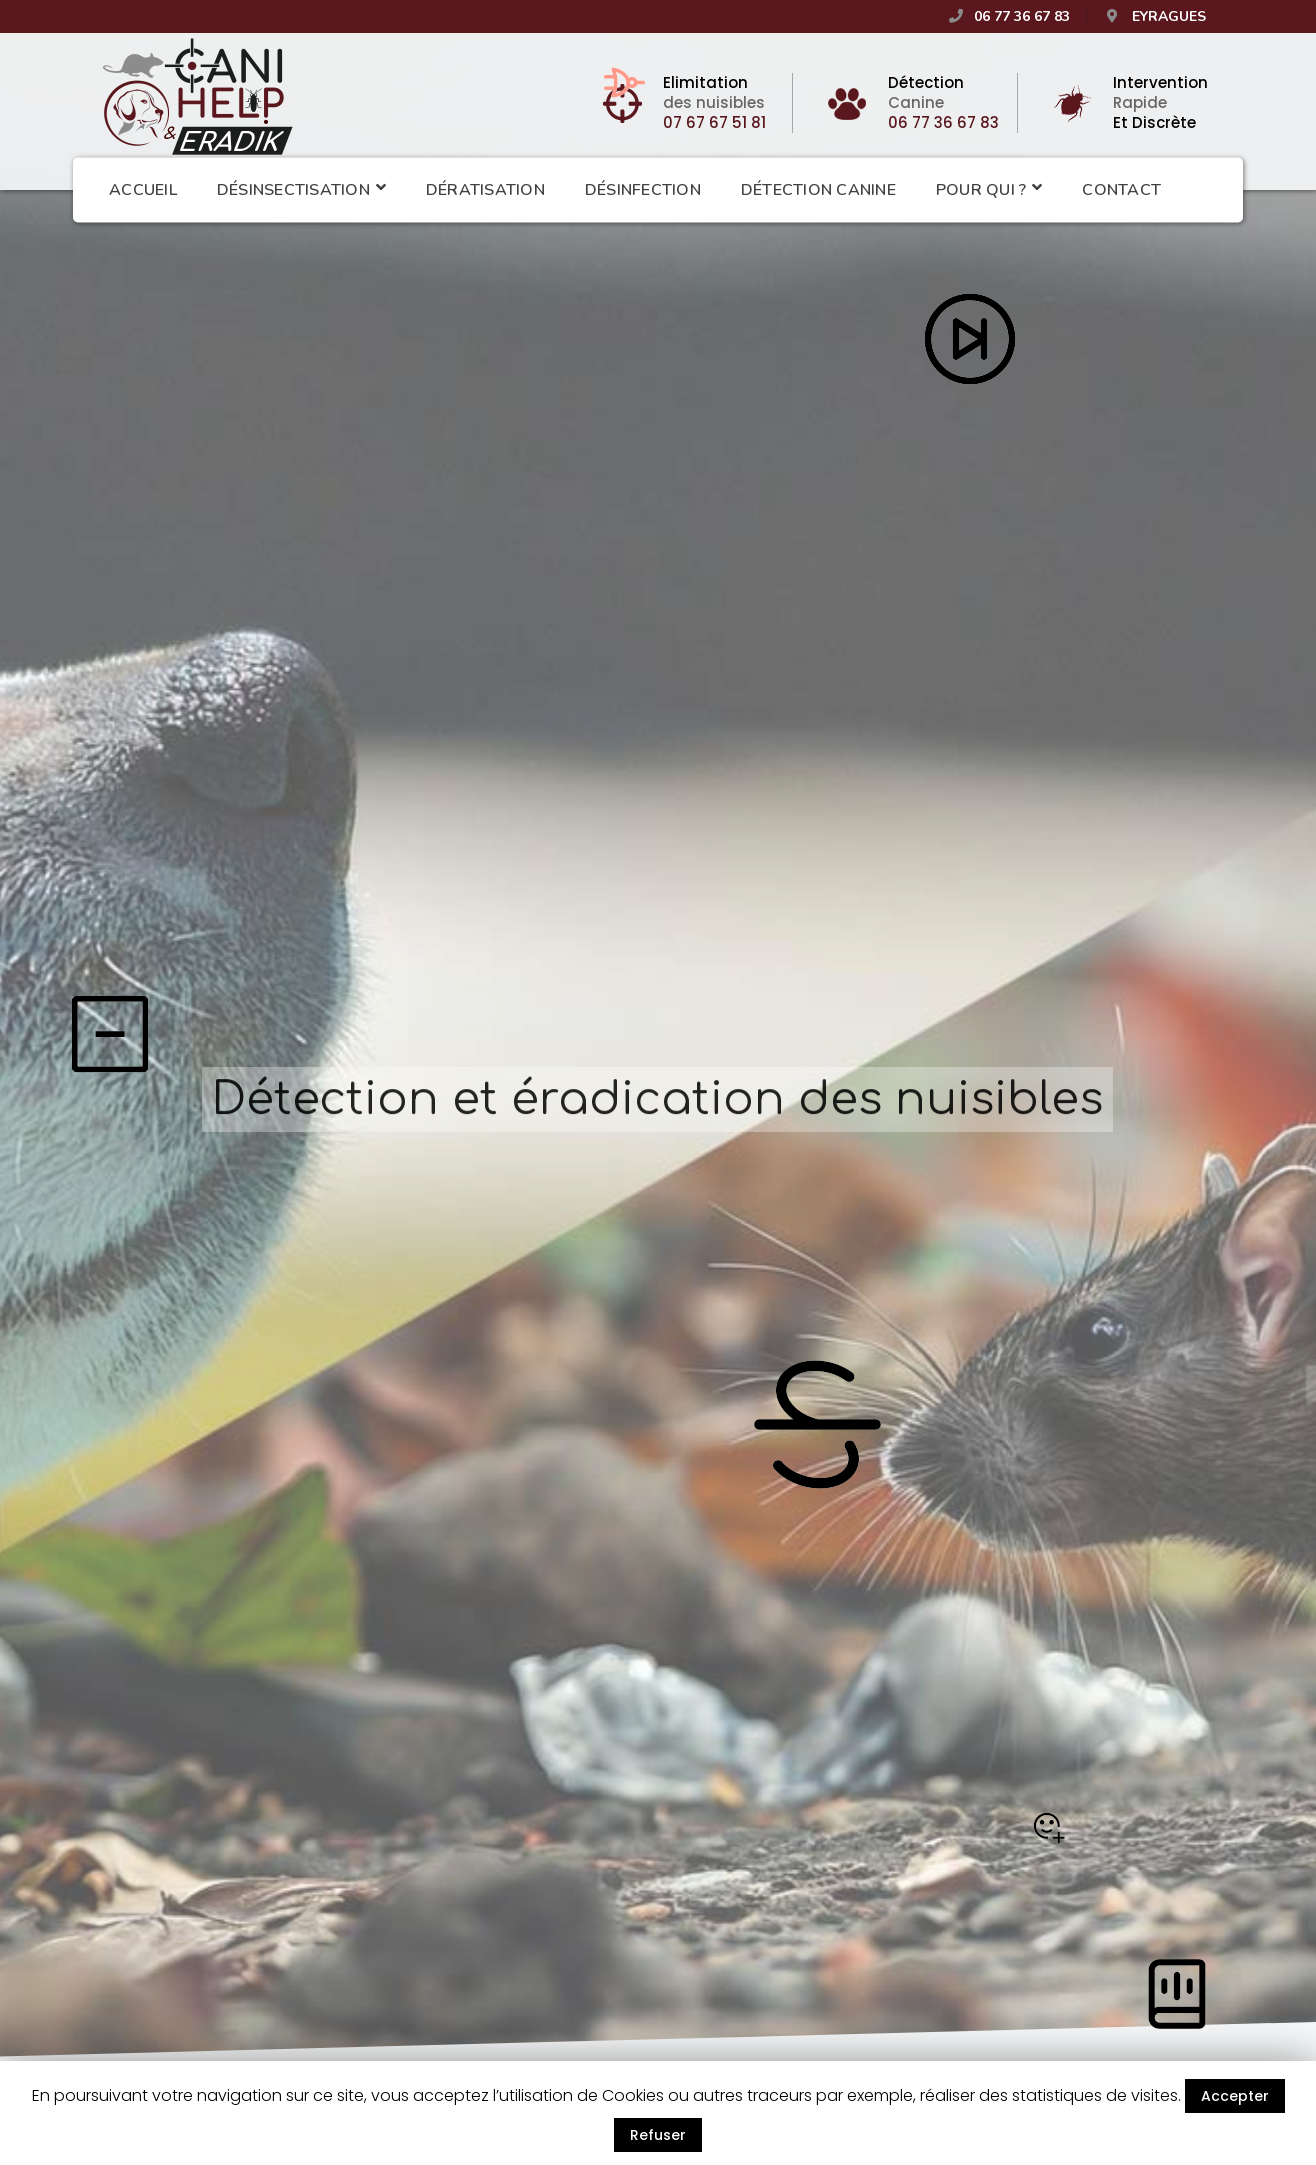 This screenshot has height=2165, width=1316. I want to click on add a reaction to a message, so click(1048, 1827).